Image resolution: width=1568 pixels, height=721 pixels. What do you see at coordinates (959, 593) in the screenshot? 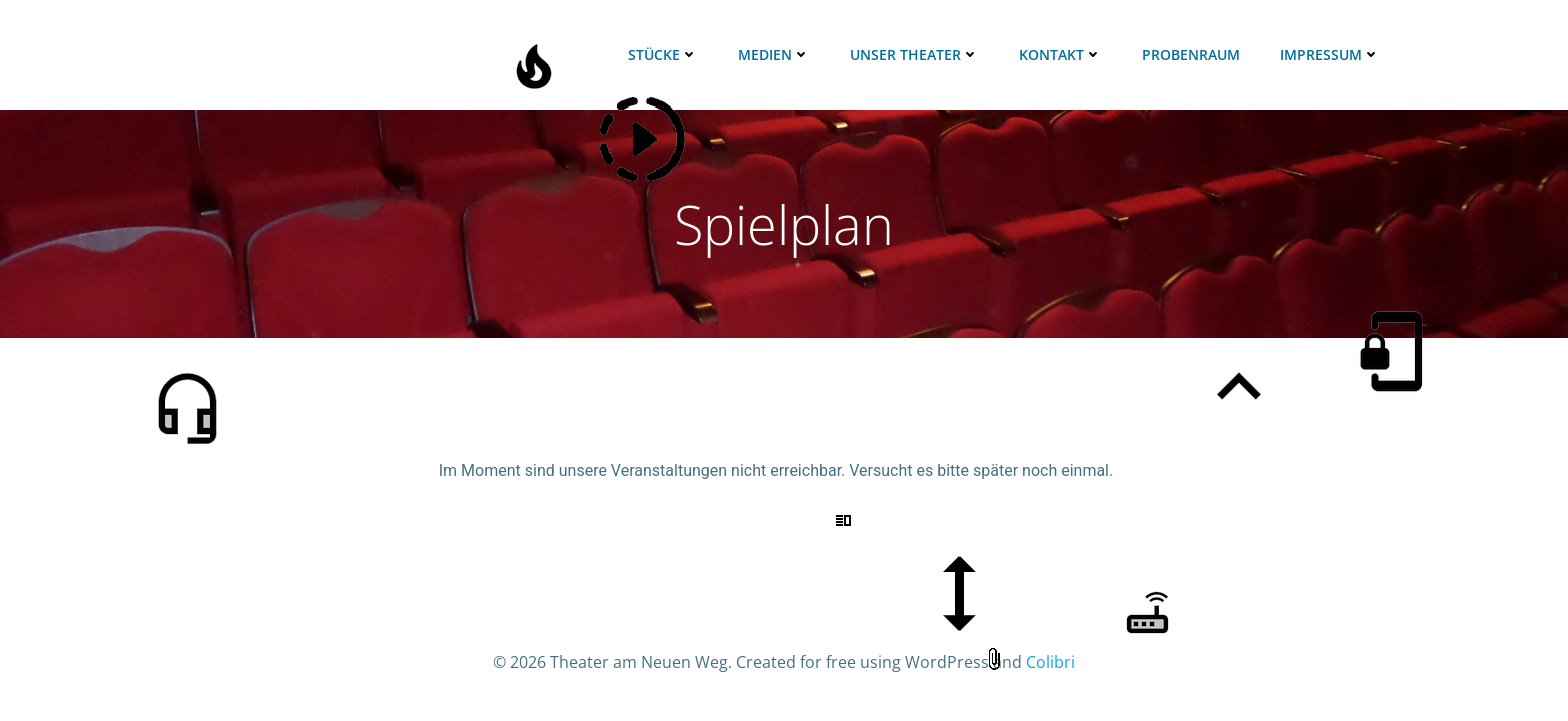
I see `adjust height or vertical size` at bounding box center [959, 593].